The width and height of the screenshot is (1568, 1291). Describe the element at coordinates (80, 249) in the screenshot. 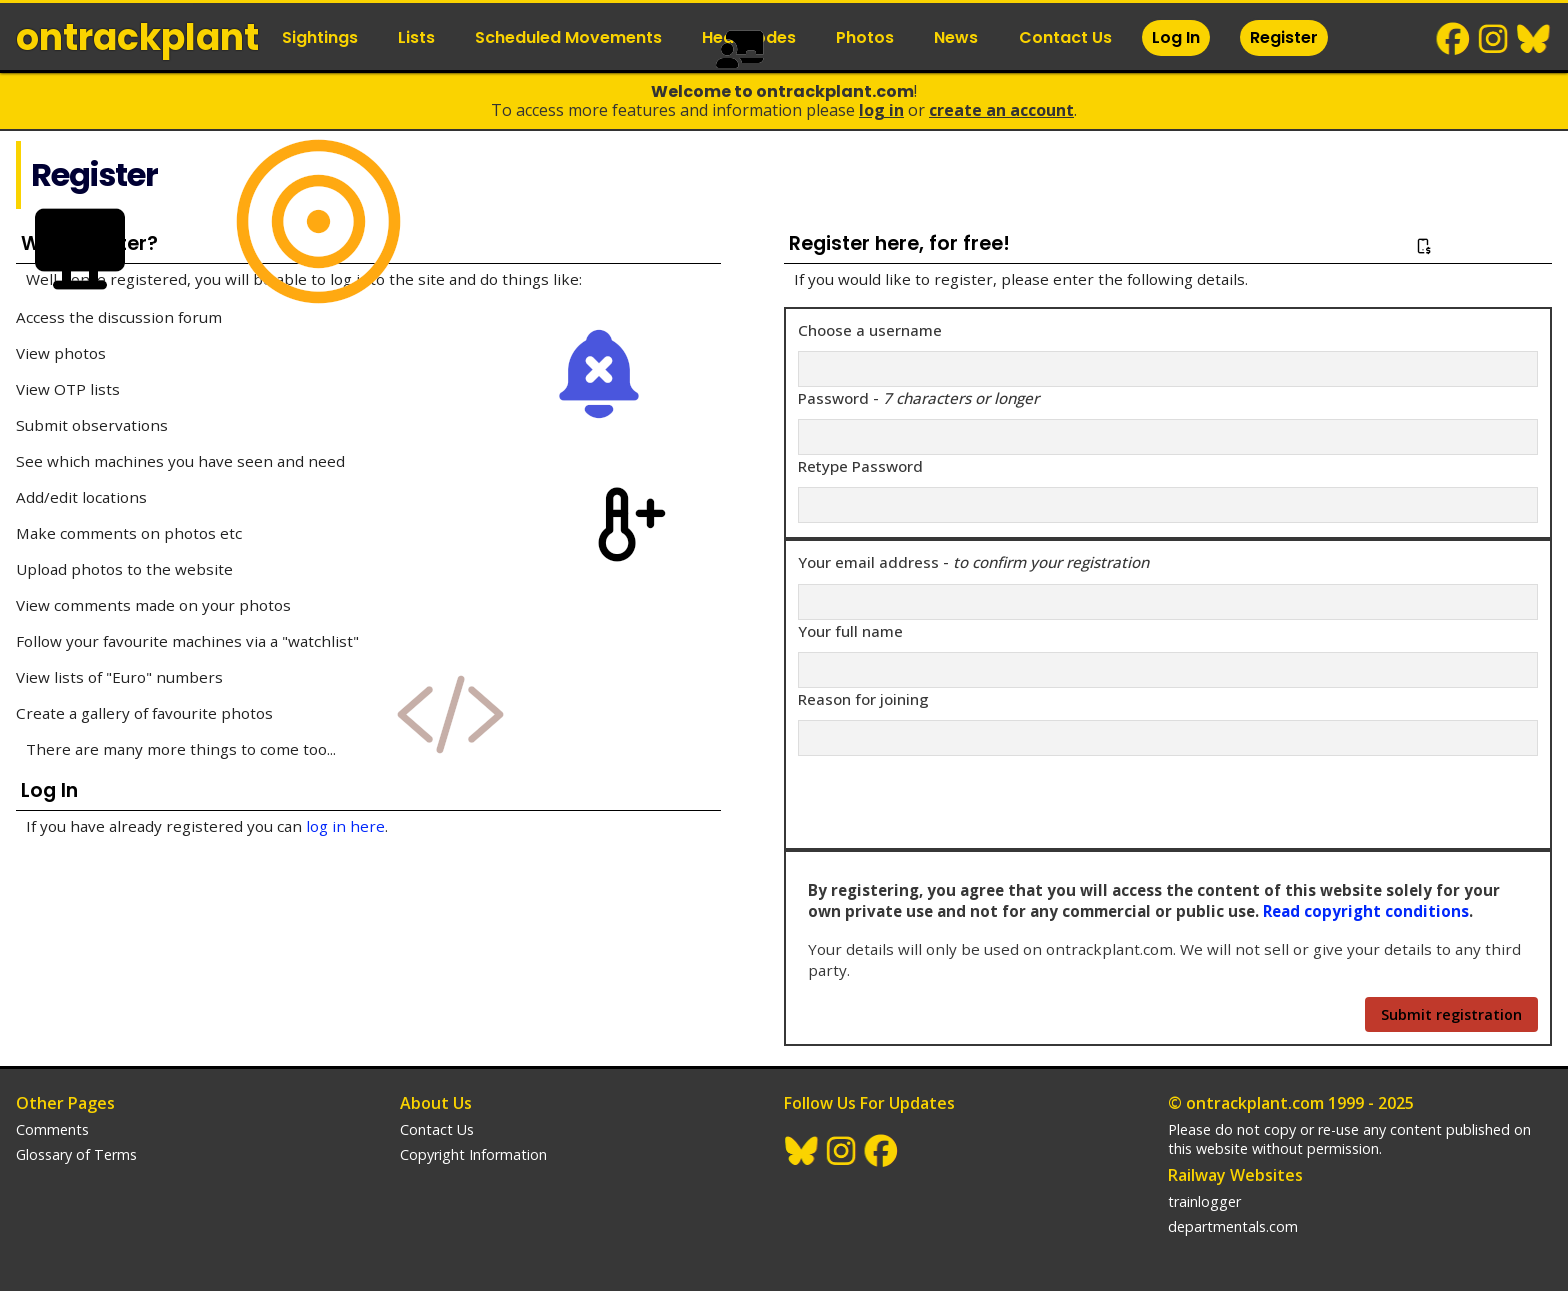

I see `switch to desktop view` at that location.